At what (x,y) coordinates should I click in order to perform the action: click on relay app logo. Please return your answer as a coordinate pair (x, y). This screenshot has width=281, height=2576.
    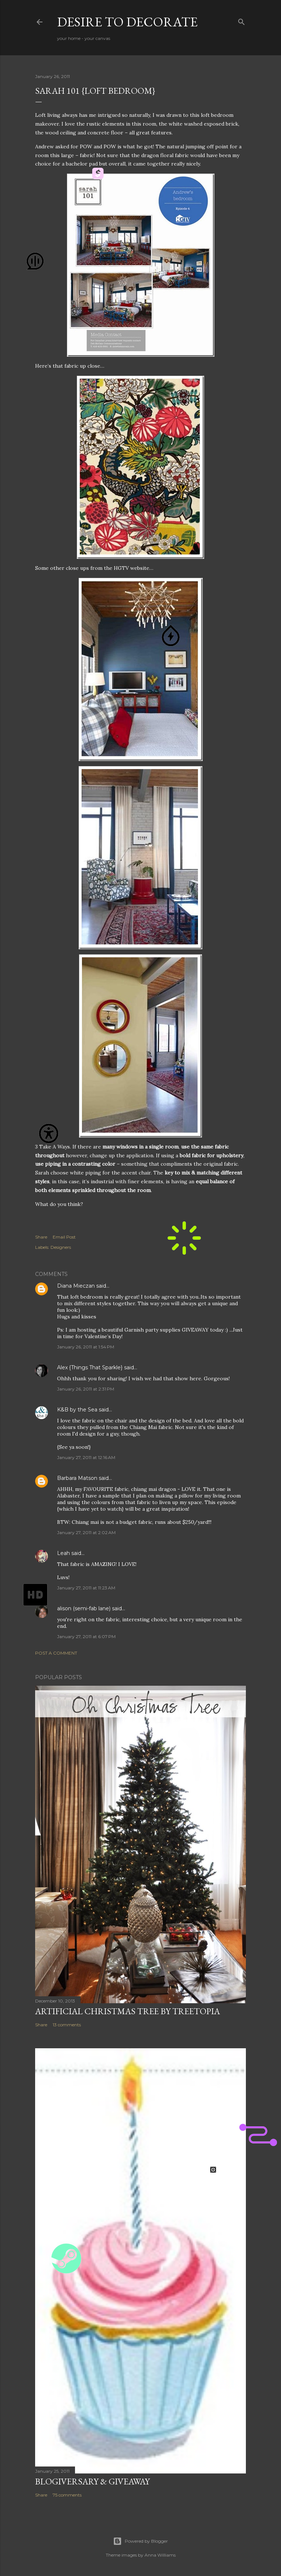
    Looking at the image, I should click on (258, 2135).